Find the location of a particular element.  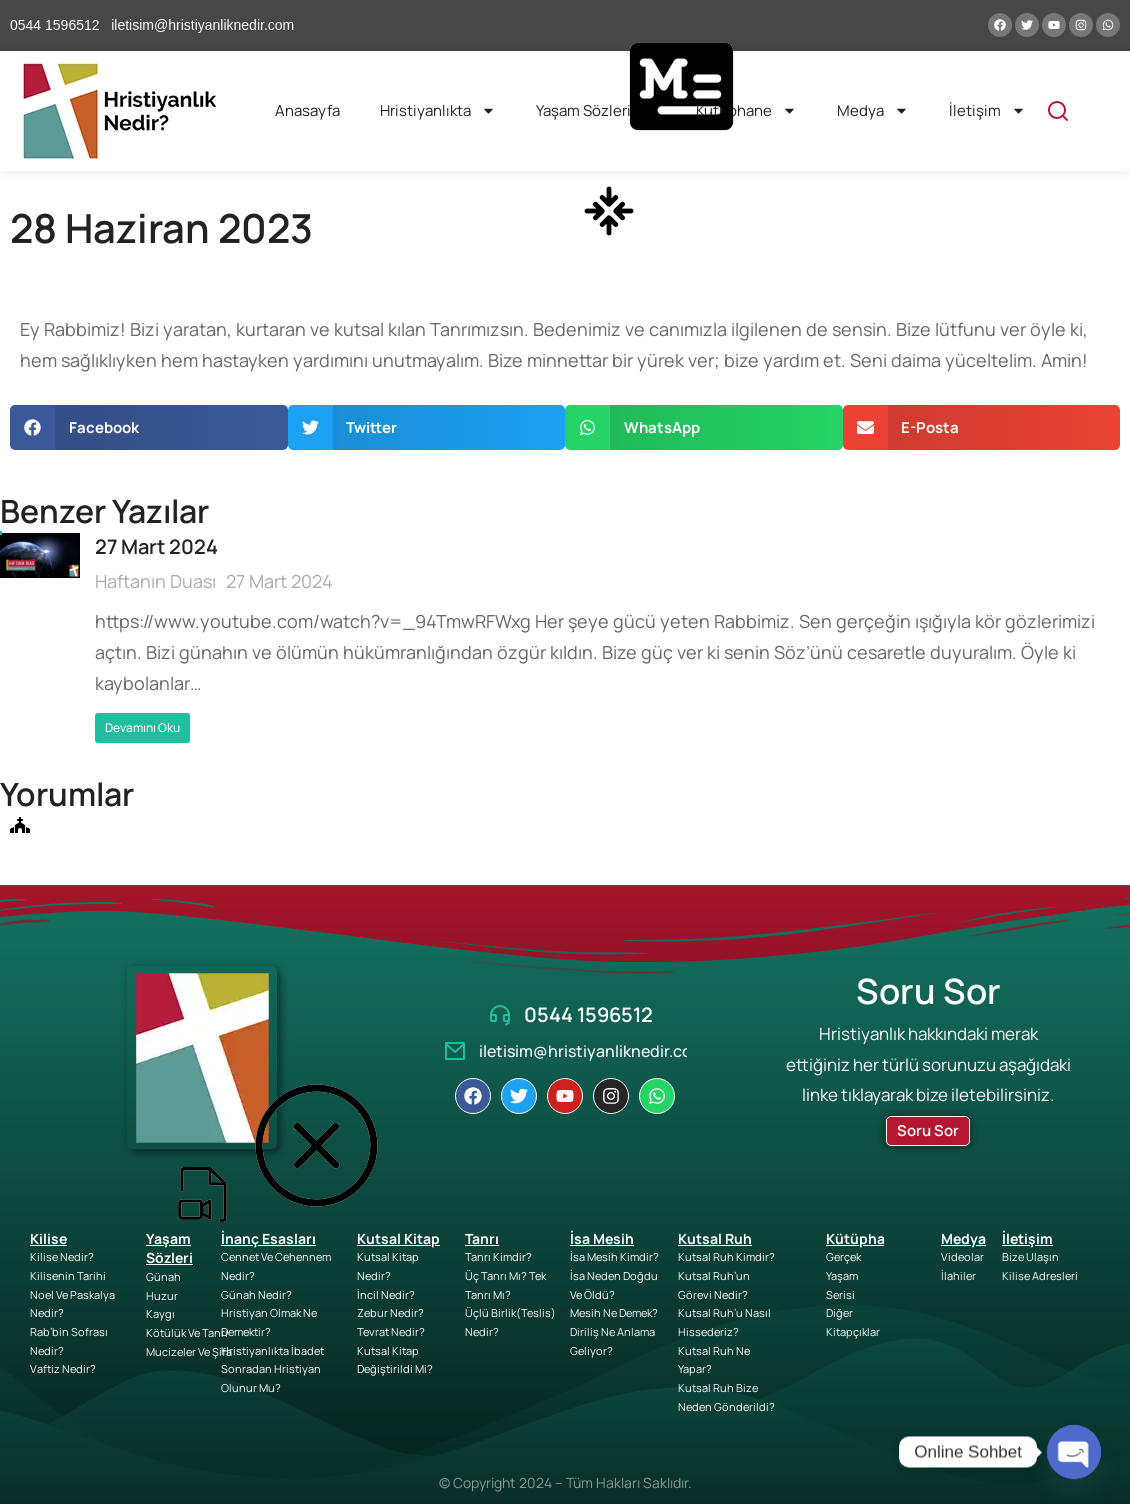

open a video file is located at coordinates (203, 1194).